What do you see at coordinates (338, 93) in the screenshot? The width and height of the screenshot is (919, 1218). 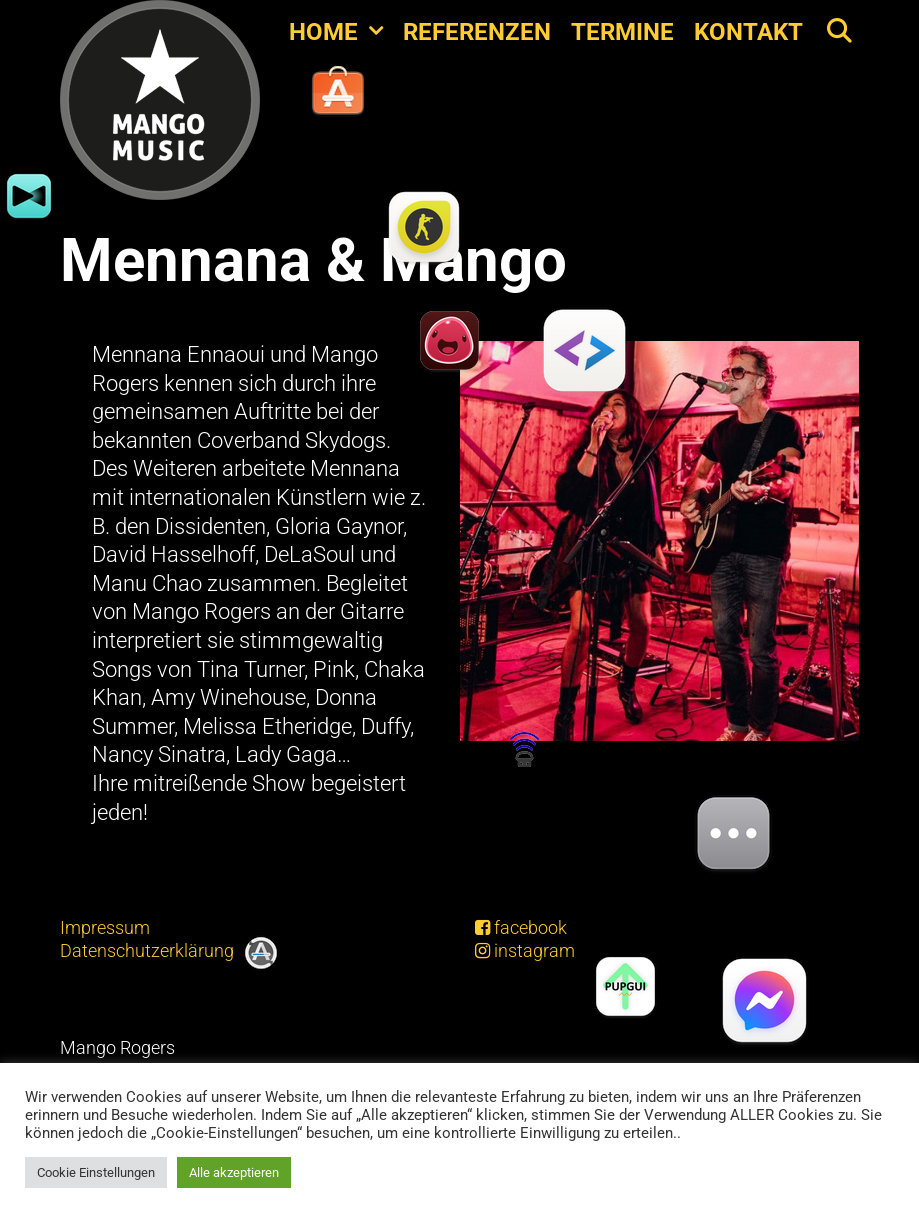 I see `open the software center to browse and install apps` at bounding box center [338, 93].